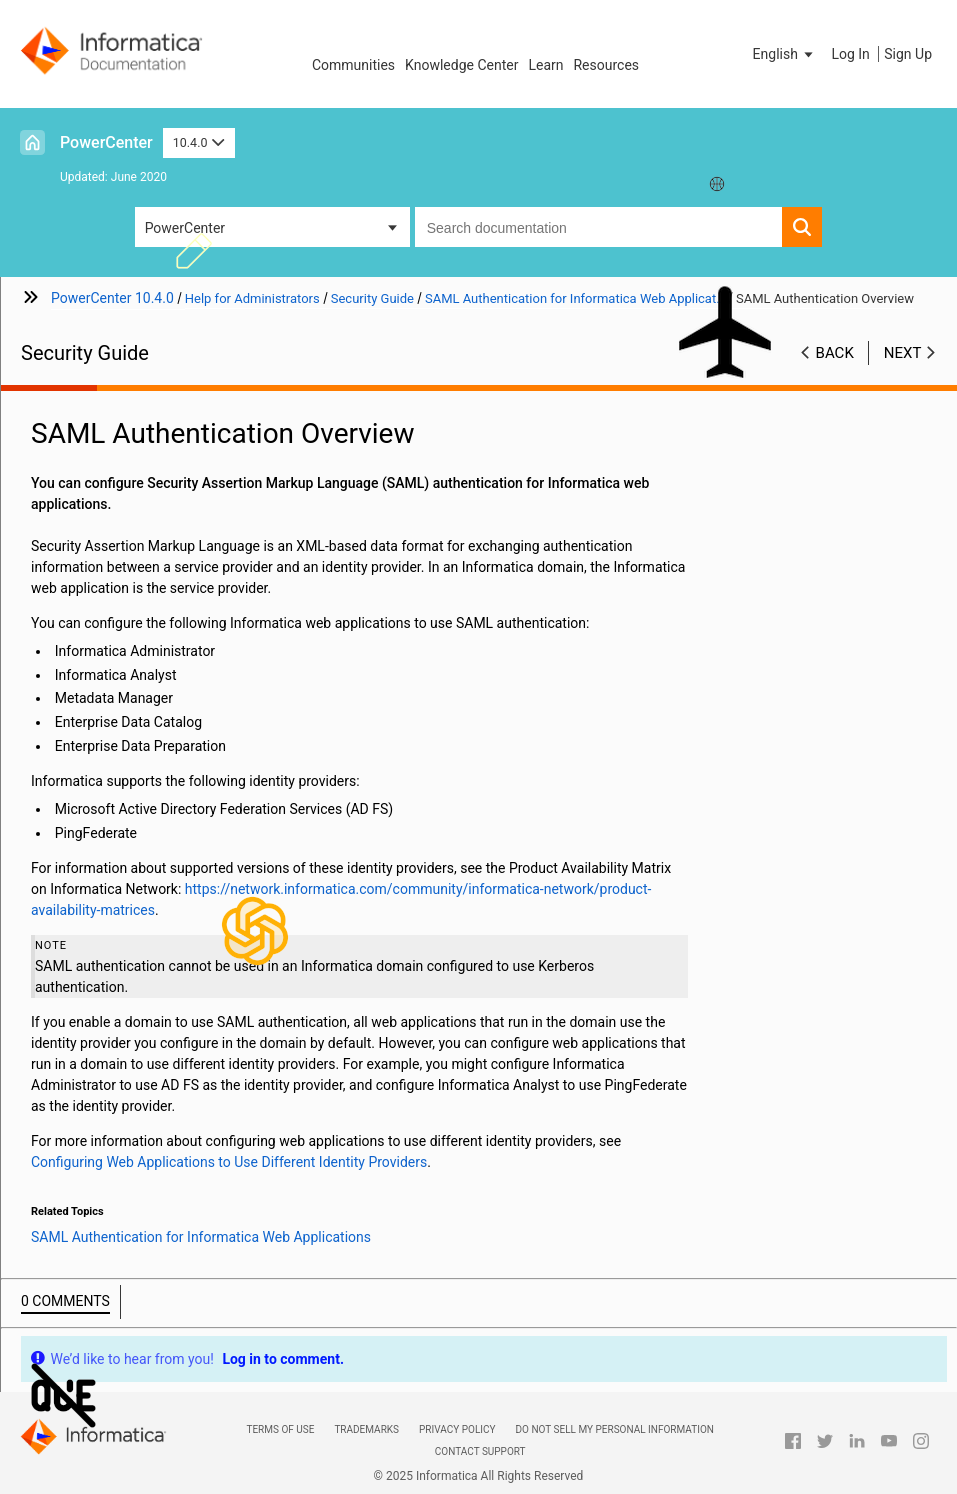 The width and height of the screenshot is (957, 1494). Describe the element at coordinates (63, 1395) in the screenshot. I see `disable HTTP request queue` at that location.